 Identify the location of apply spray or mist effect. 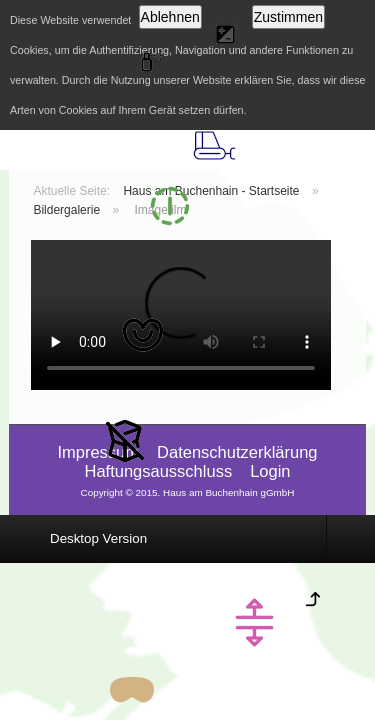
(151, 61).